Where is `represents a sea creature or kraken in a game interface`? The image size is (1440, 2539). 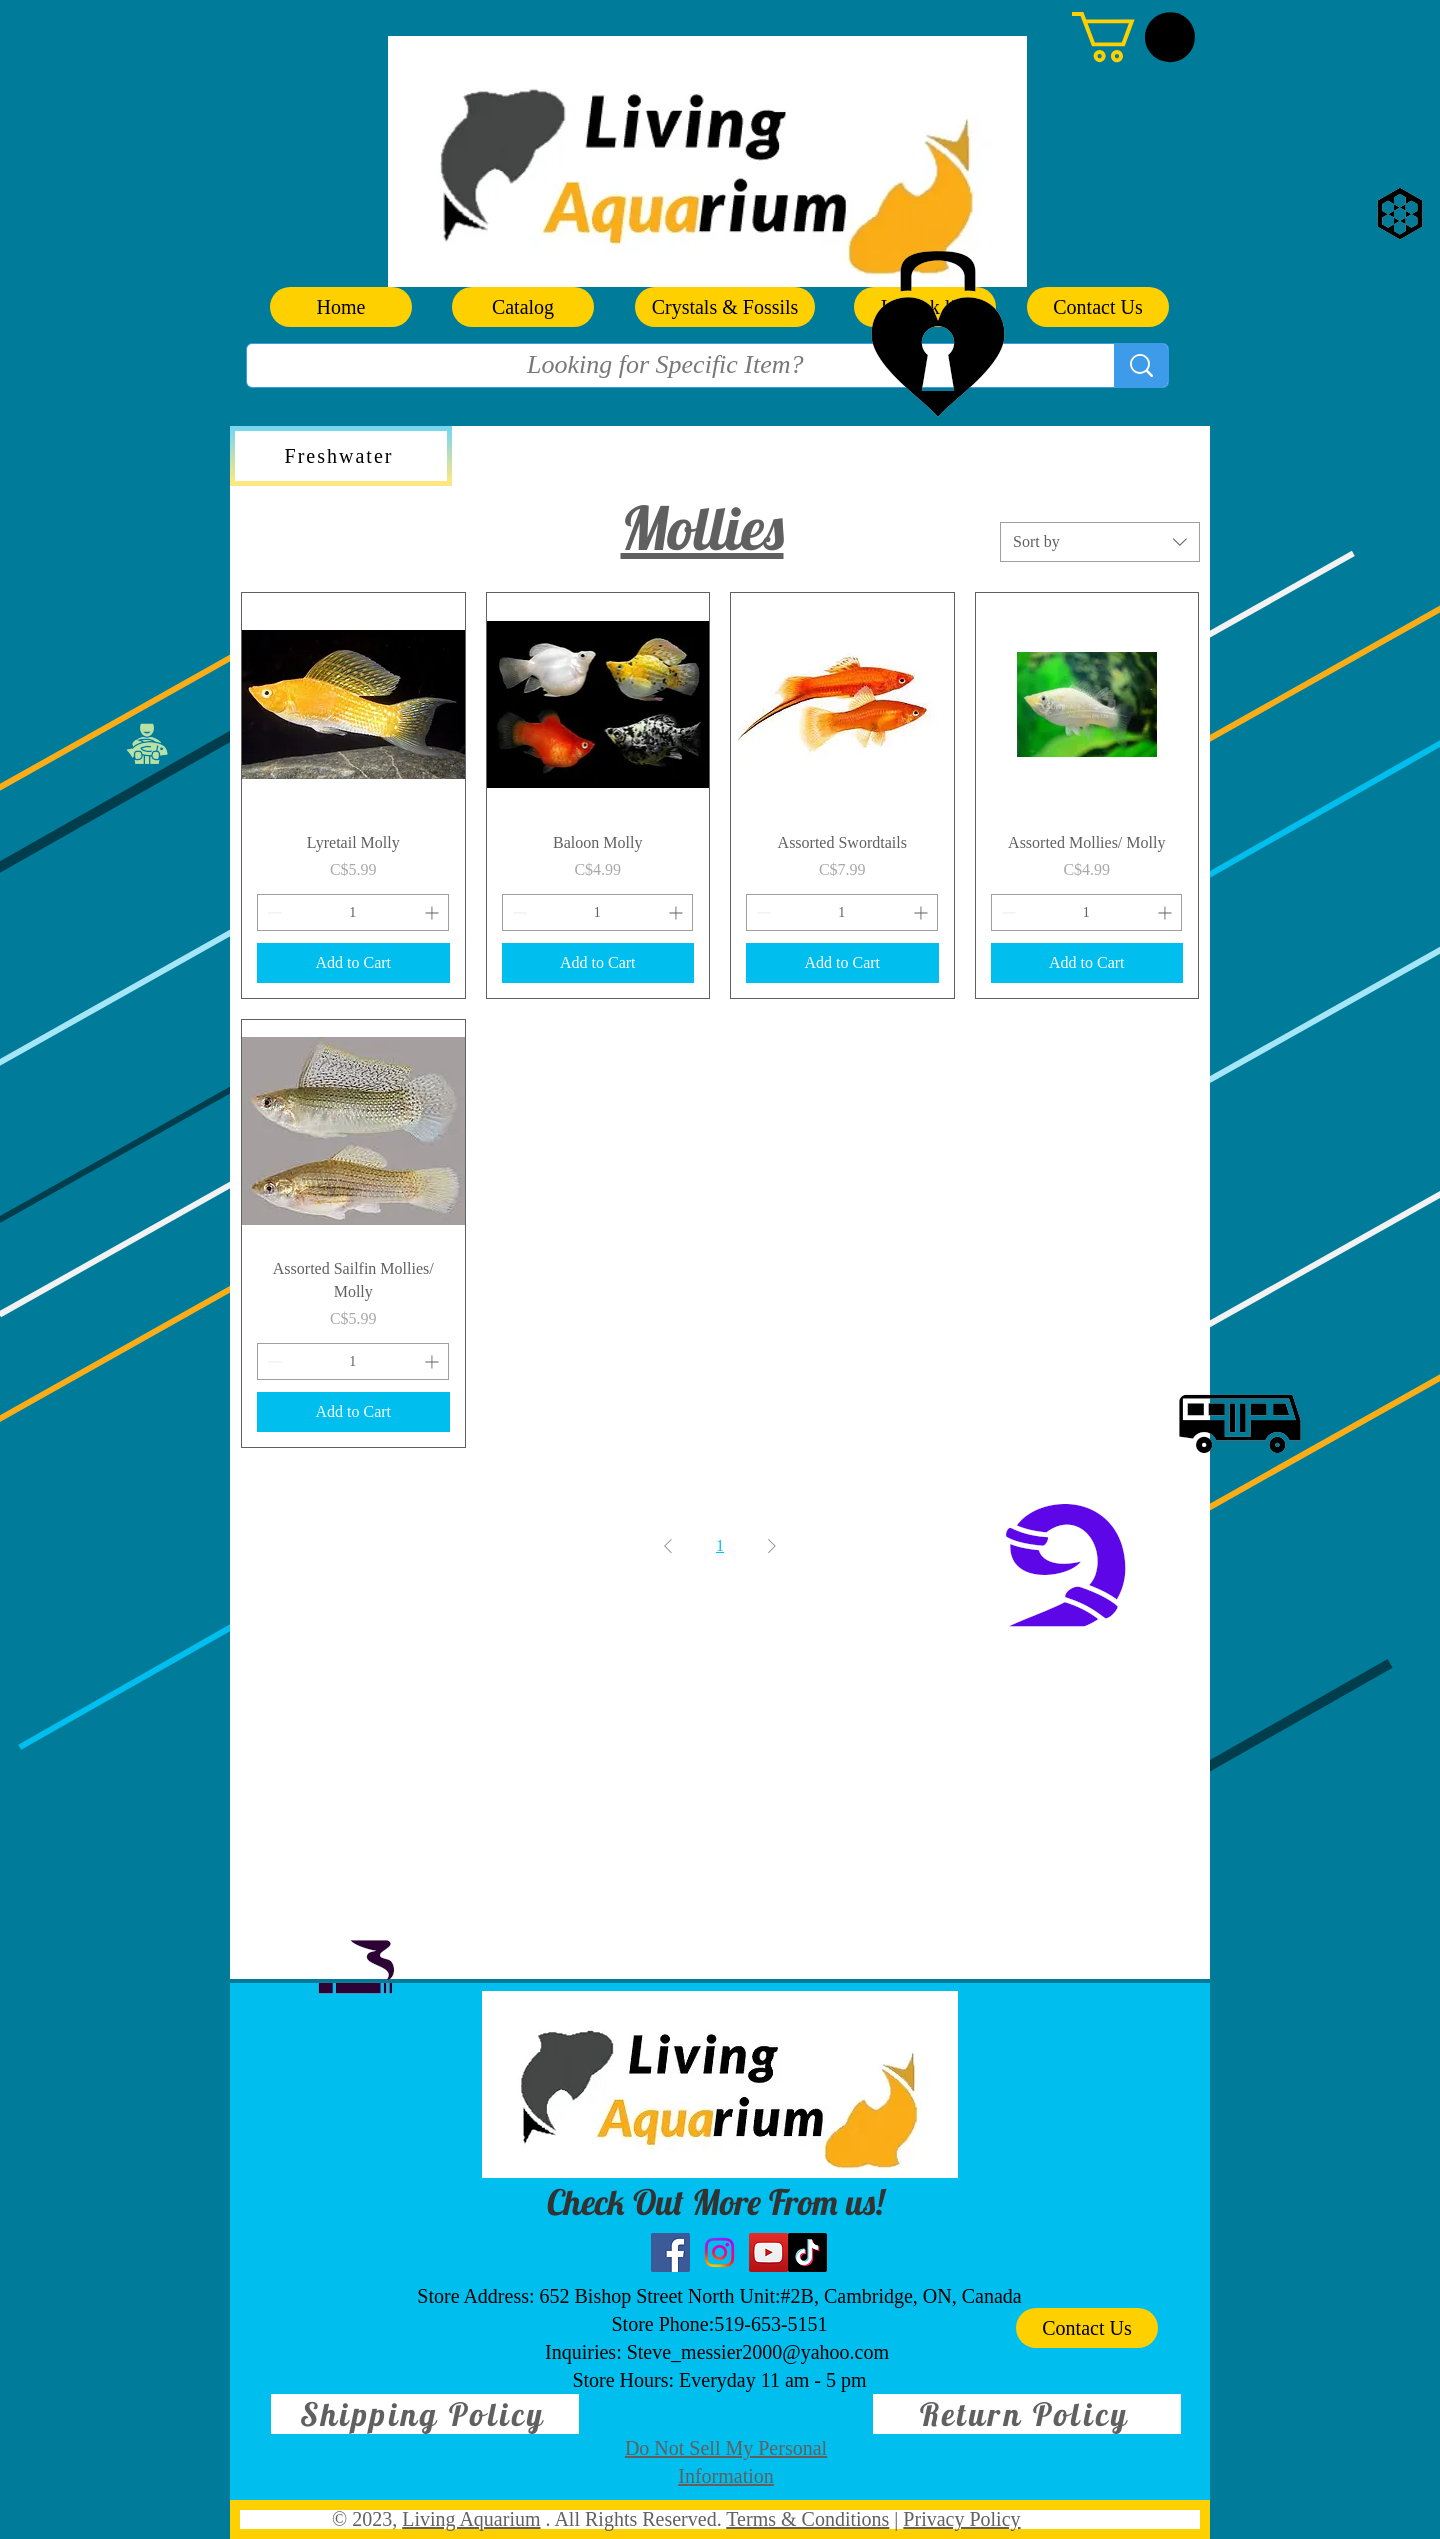 represents a sea creature or kraken in a game interface is located at coordinates (1063, 1564).